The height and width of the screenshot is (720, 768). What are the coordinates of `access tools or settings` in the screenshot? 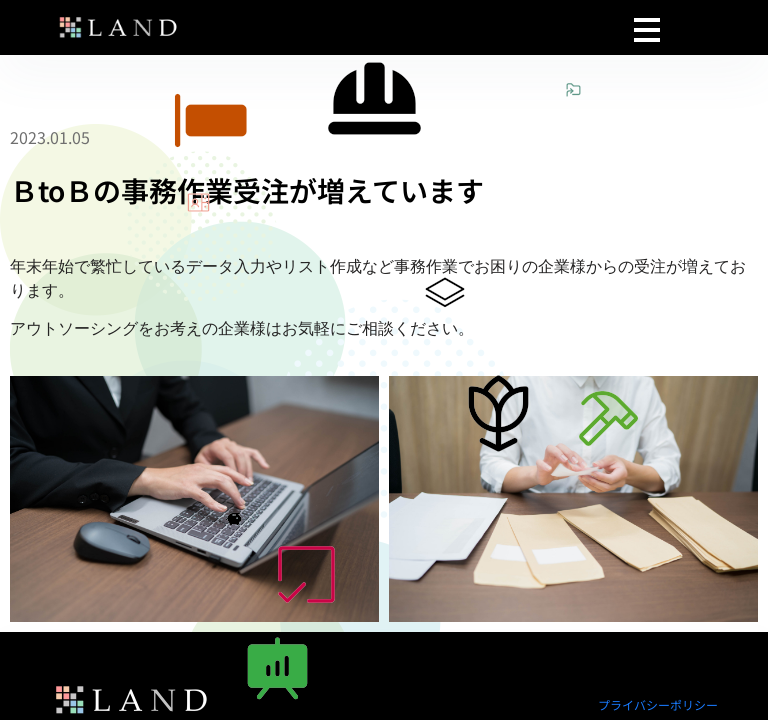 It's located at (605, 419).